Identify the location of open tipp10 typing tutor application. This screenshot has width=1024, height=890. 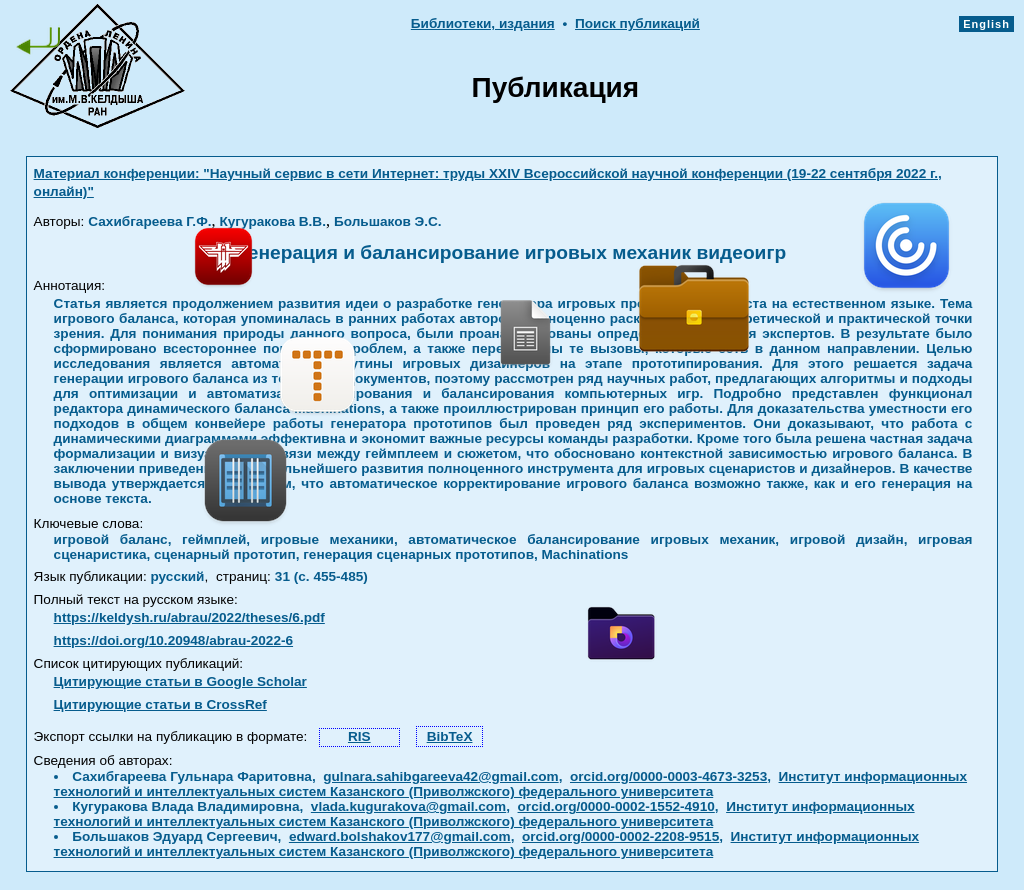
(317, 374).